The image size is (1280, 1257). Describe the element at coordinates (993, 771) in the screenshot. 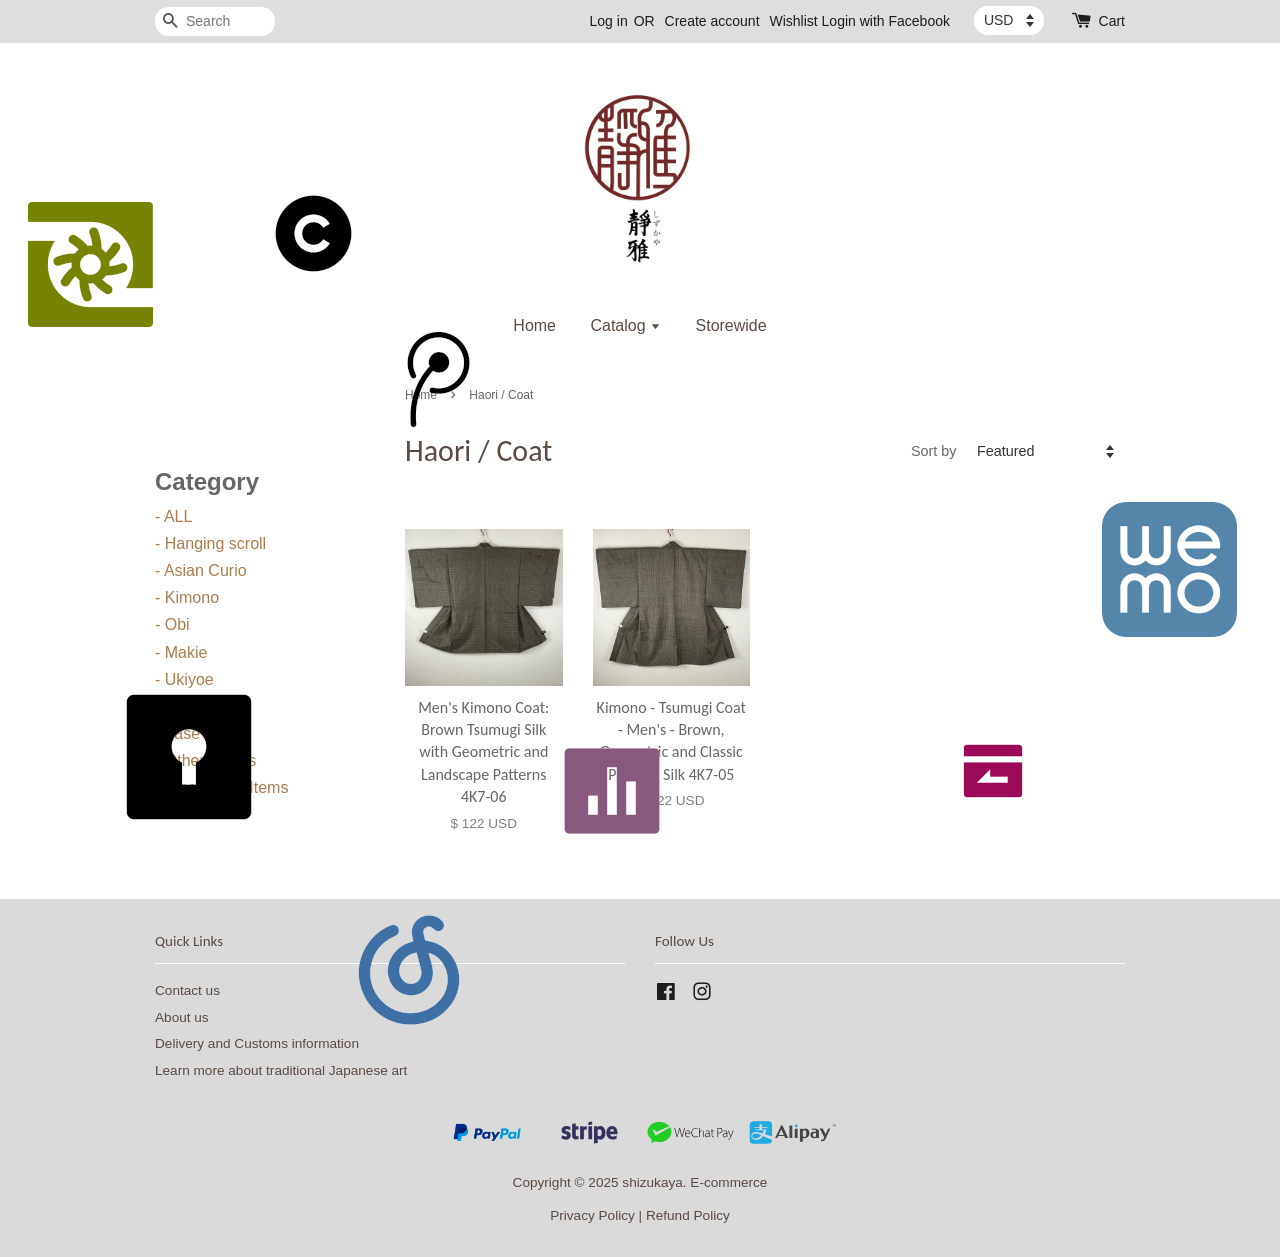

I see `request a refund for a transaction` at that location.